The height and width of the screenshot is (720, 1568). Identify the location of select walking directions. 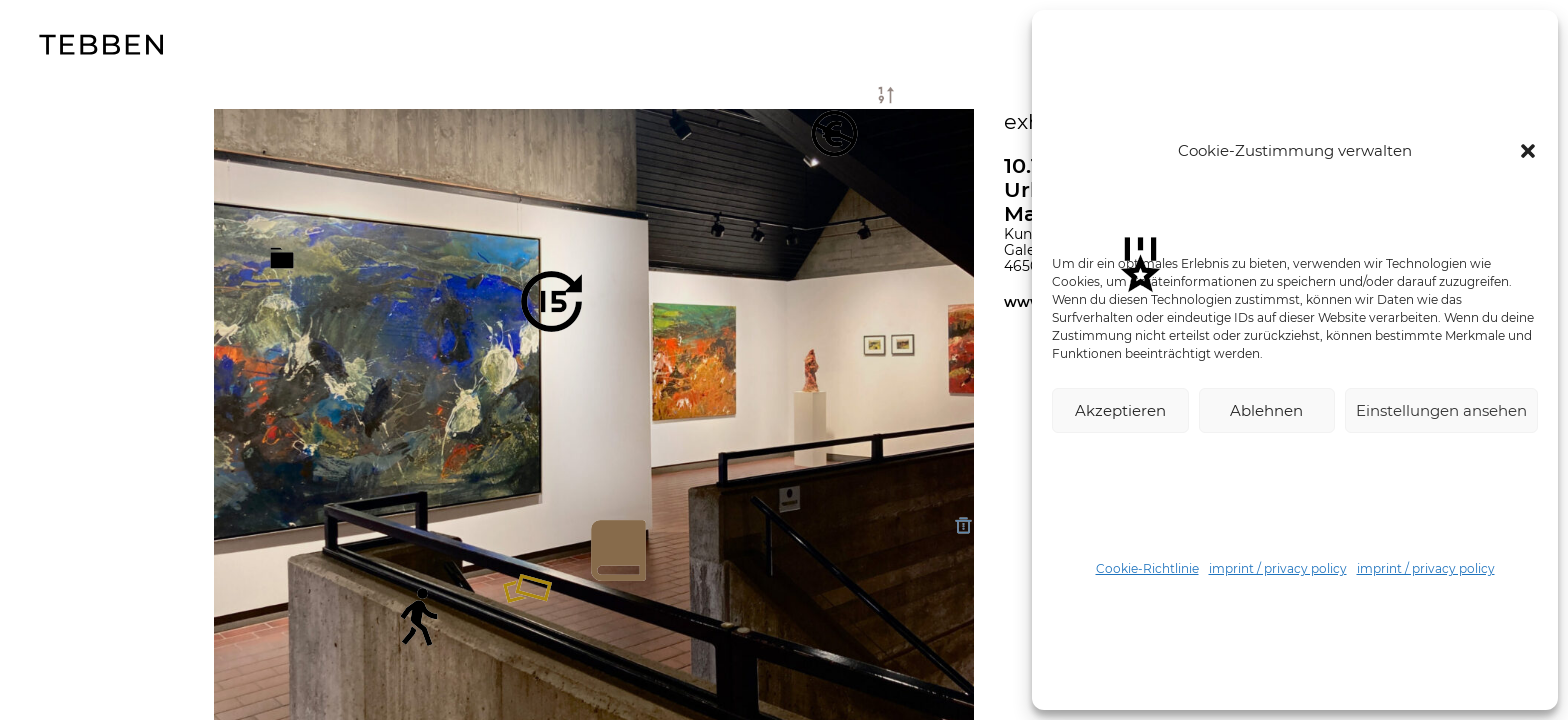
(418, 616).